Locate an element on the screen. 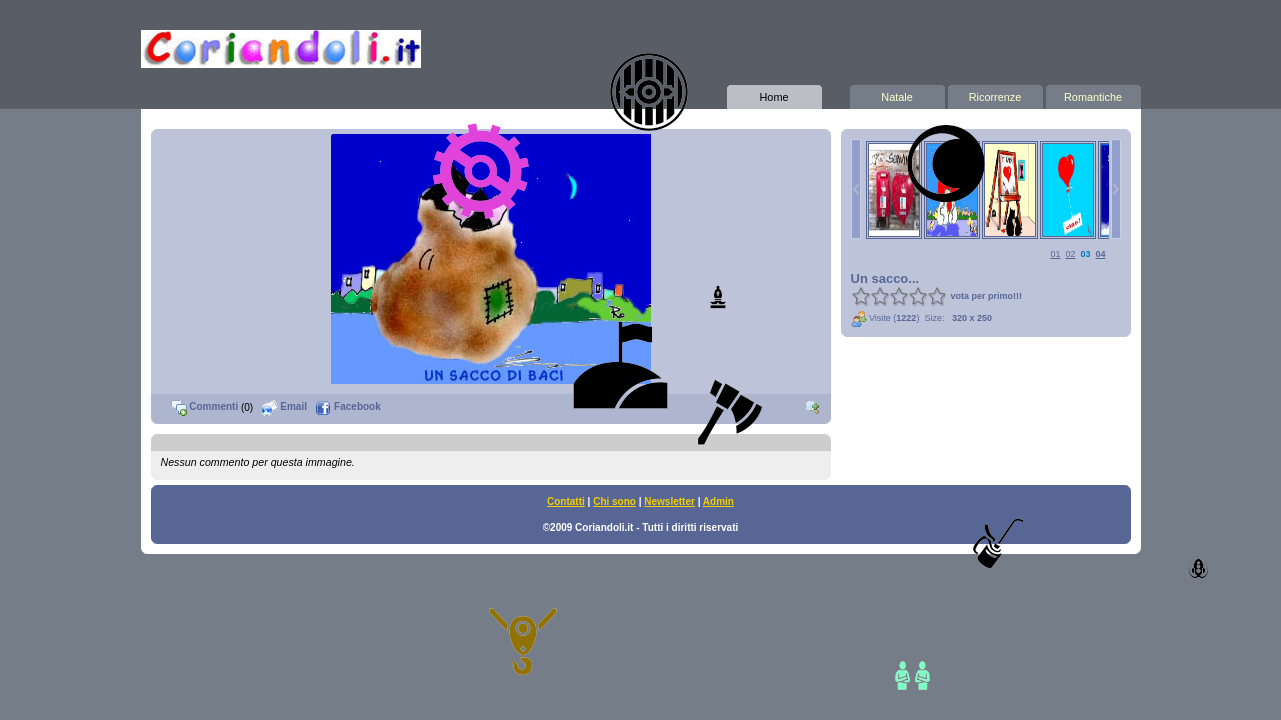 This screenshot has height=720, width=1281. select a defensive item or shield equipment is located at coordinates (649, 92).